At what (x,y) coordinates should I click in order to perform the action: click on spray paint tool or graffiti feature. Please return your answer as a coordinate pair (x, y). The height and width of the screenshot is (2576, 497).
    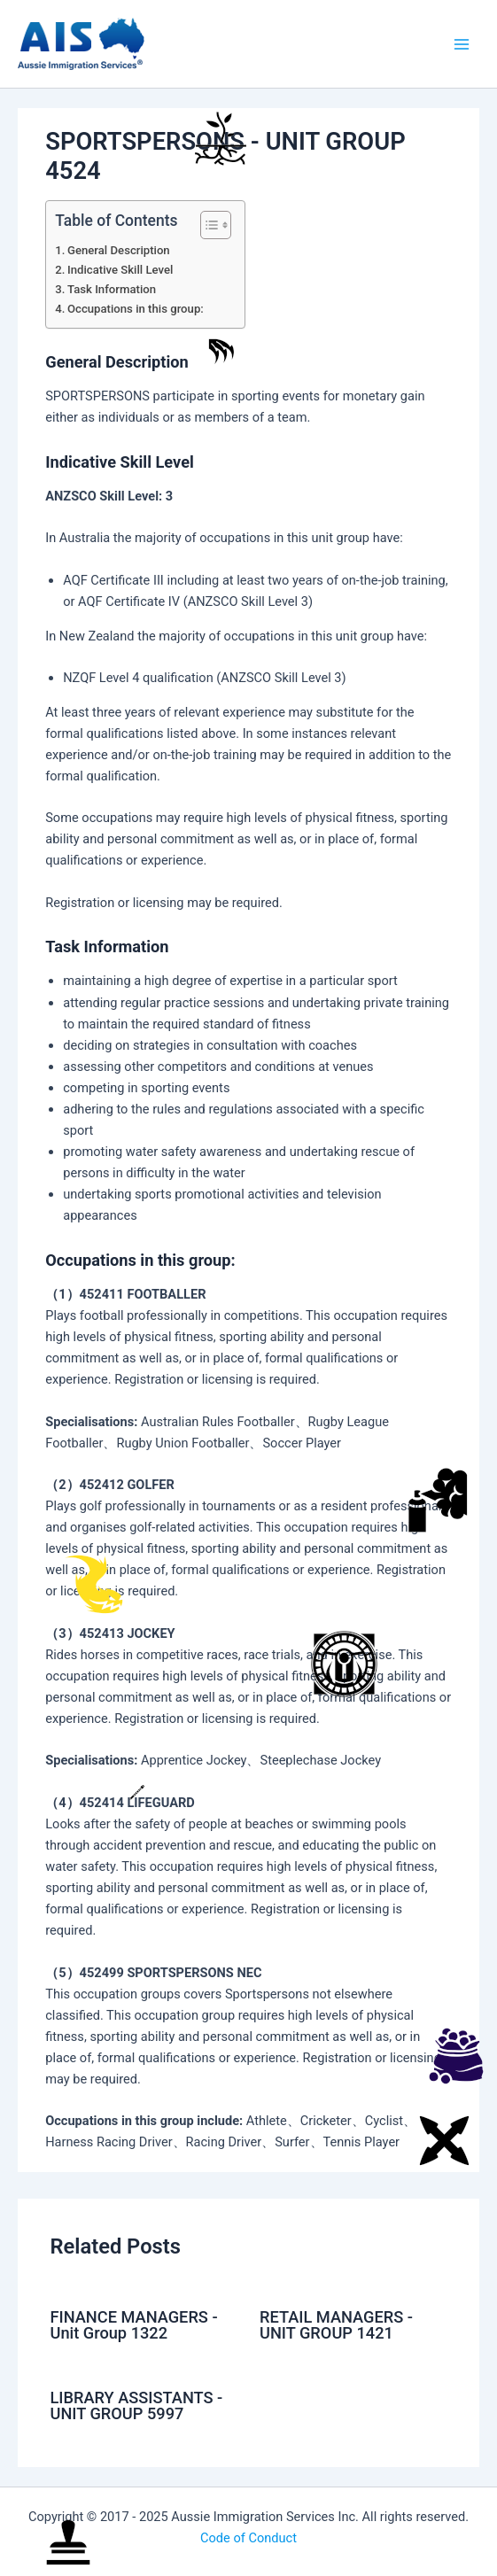
    Looking at the image, I should click on (435, 1500).